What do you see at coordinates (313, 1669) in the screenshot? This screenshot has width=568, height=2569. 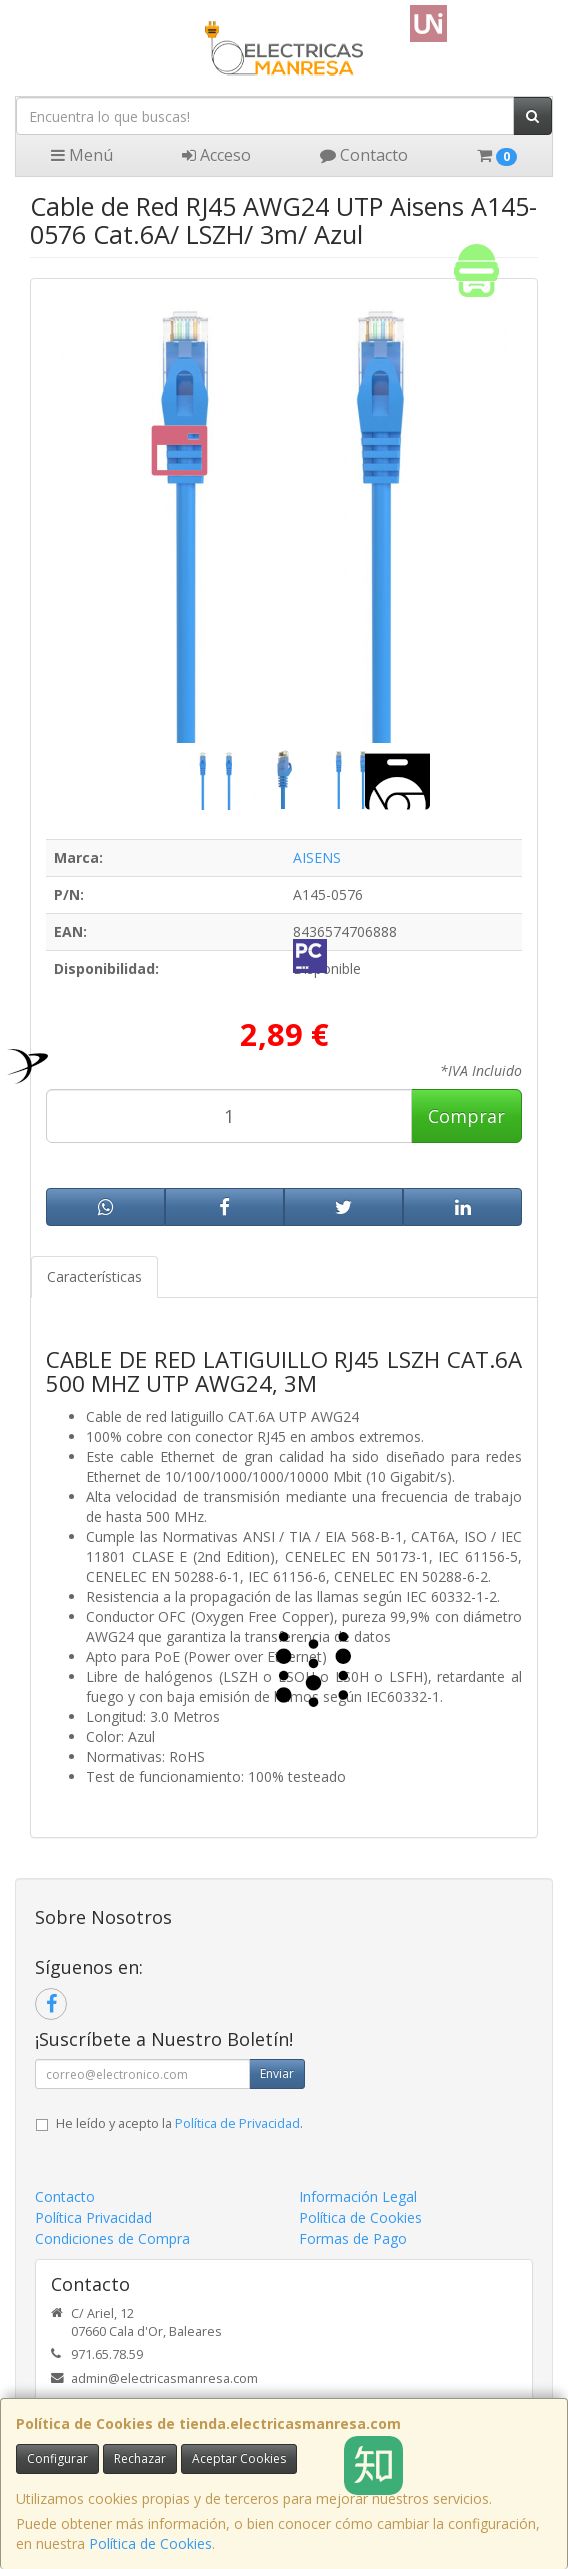 I see `open weights & biases dashboard` at bounding box center [313, 1669].